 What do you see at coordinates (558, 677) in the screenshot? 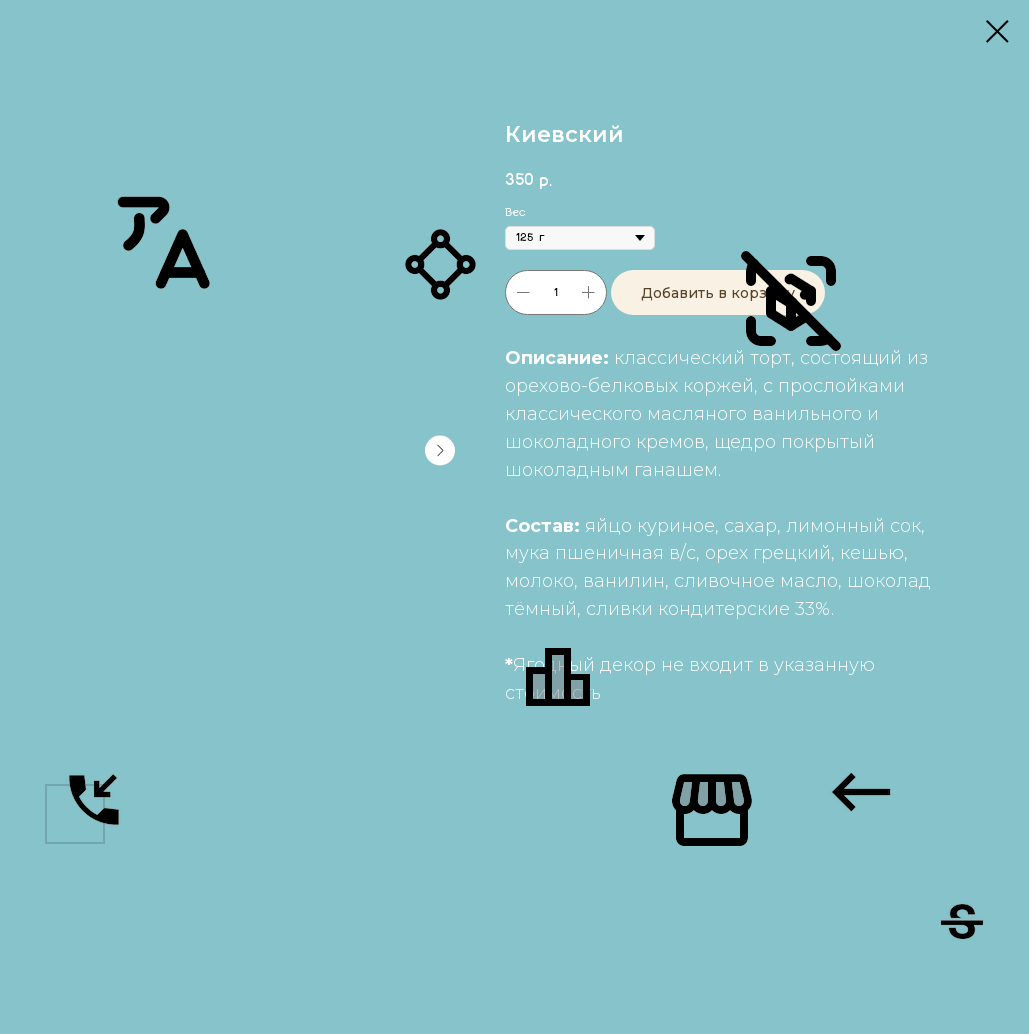
I see `view leaderboard rankings` at bounding box center [558, 677].